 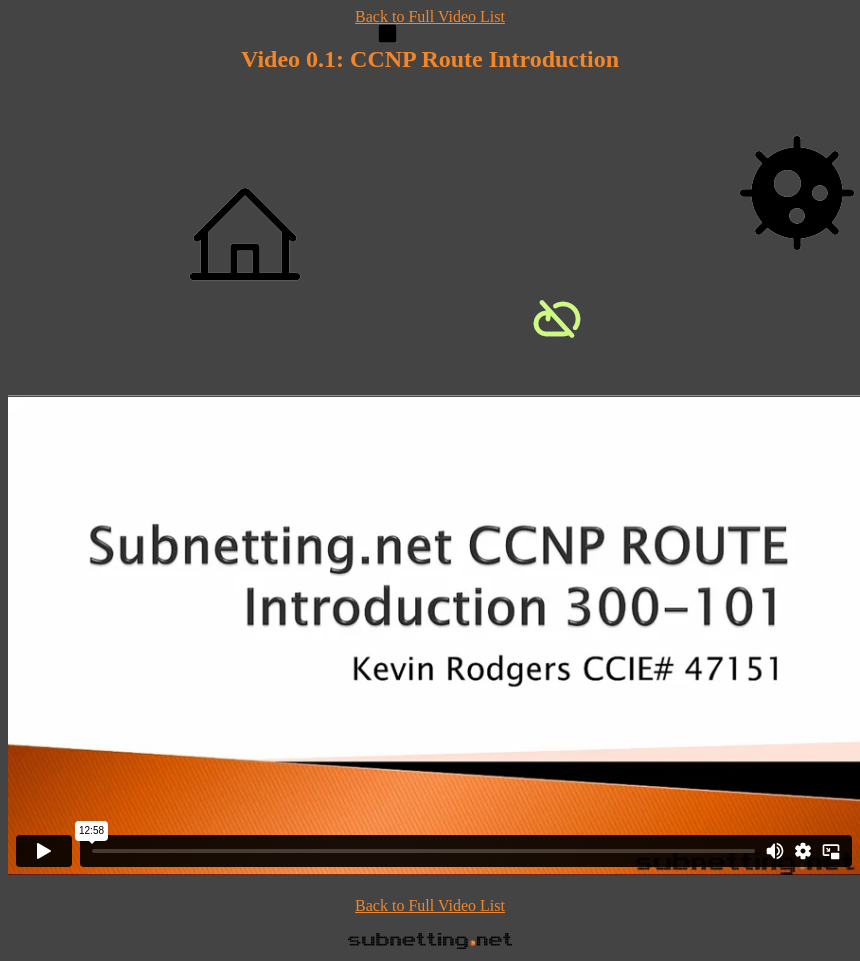 I want to click on indicates virus or malware detected, so click(x=797, y=193).